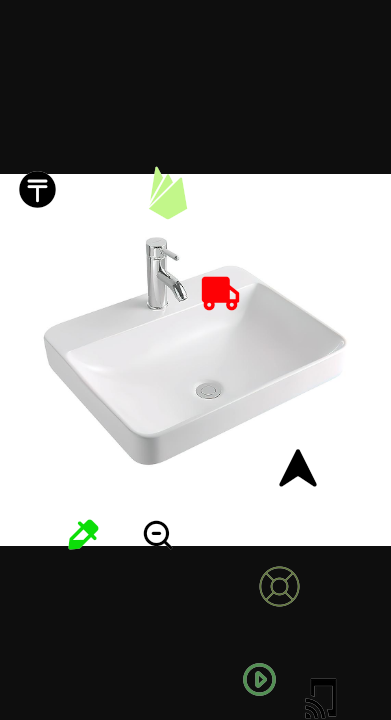  Describe the element at coordinates (83, 534) in the screenshot. I see `select a color from the canvas` at that location.